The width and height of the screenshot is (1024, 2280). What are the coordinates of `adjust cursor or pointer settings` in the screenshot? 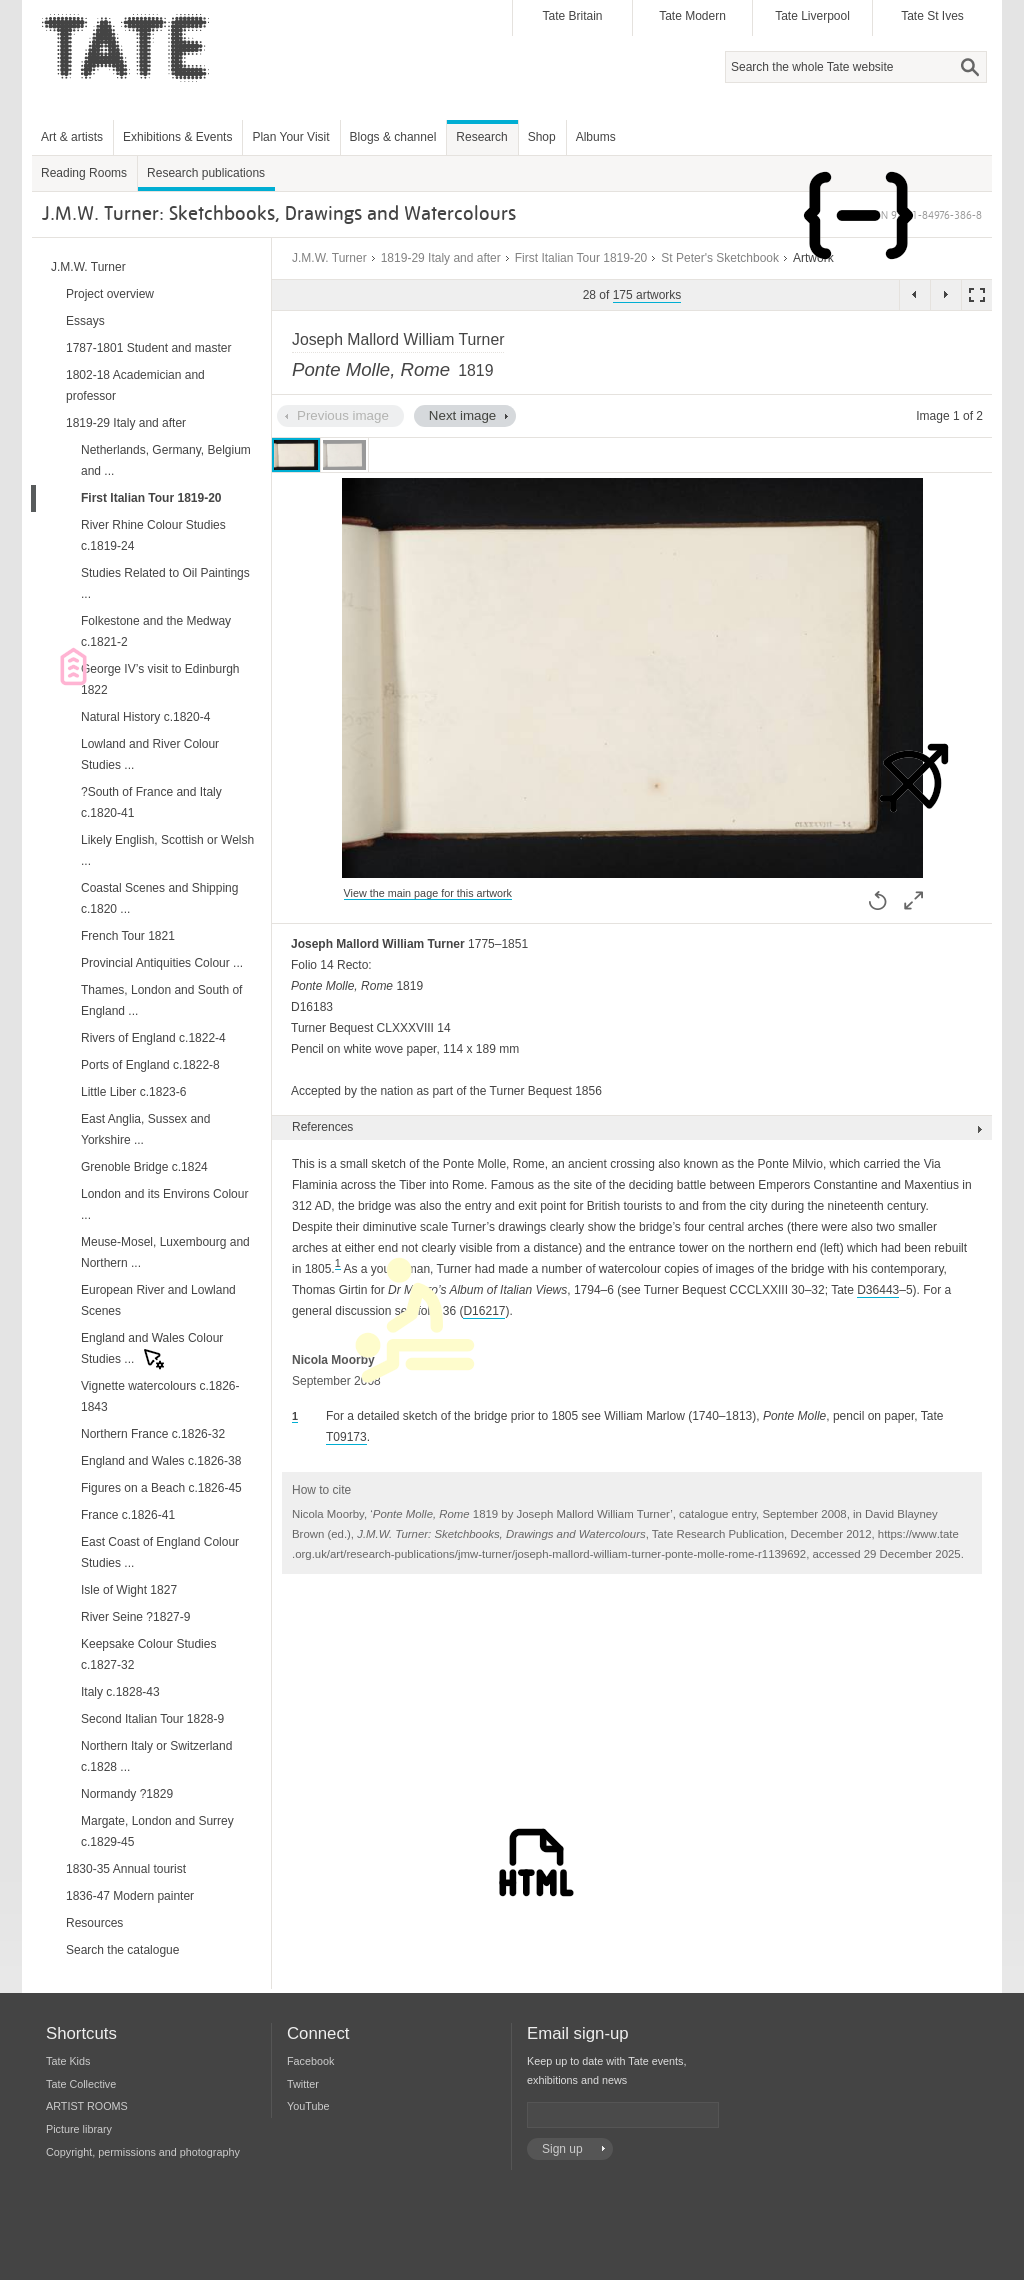 It's located at (153, 1358).